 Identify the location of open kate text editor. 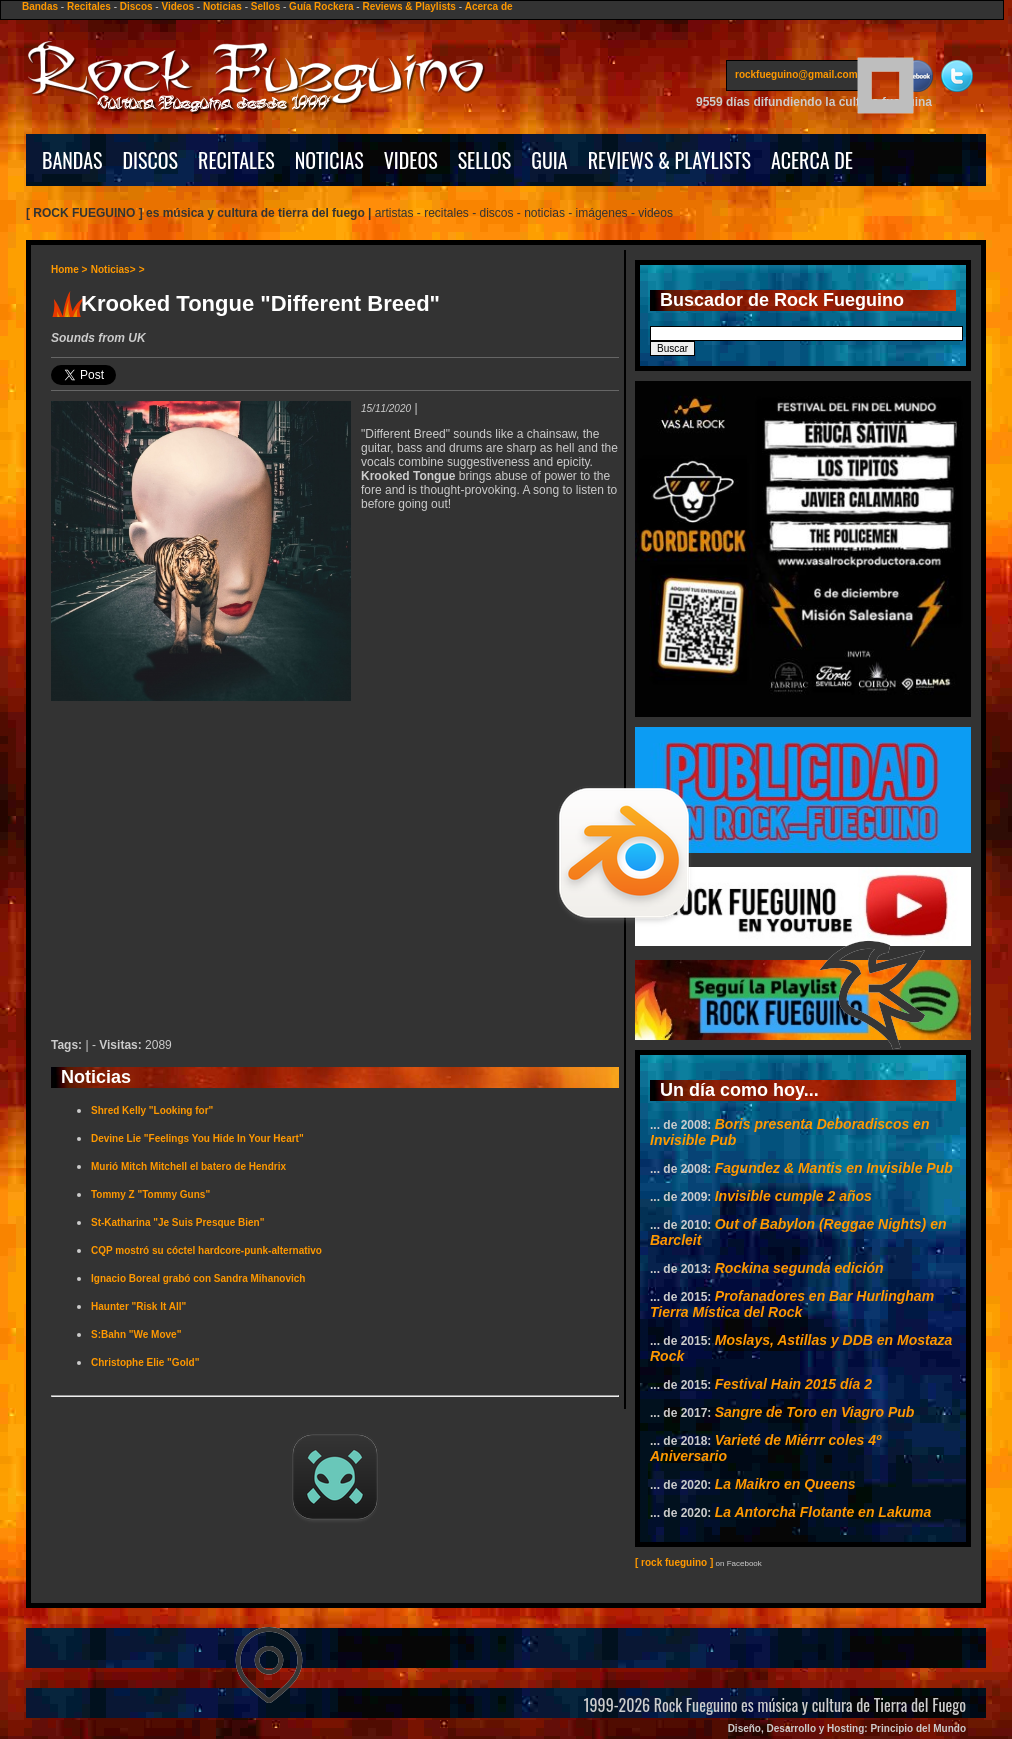
(876, 992).